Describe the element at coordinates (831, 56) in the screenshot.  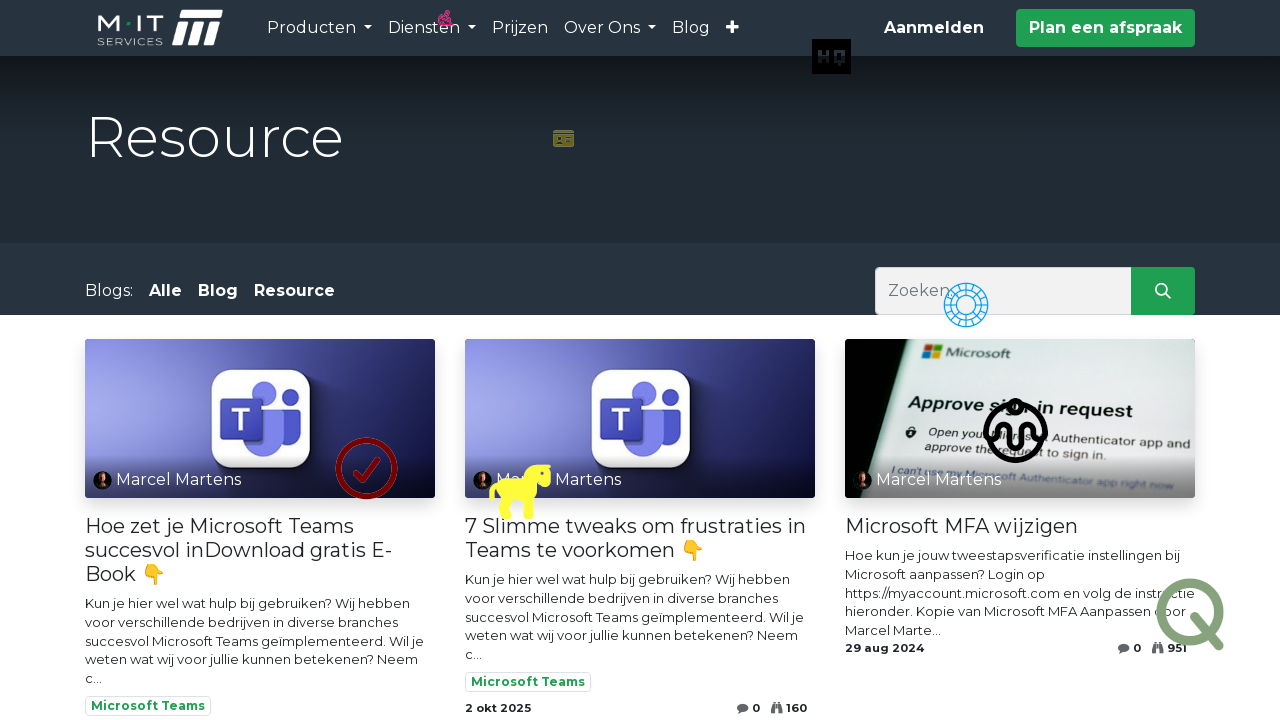
I see `switch to high quality playback` at that location.